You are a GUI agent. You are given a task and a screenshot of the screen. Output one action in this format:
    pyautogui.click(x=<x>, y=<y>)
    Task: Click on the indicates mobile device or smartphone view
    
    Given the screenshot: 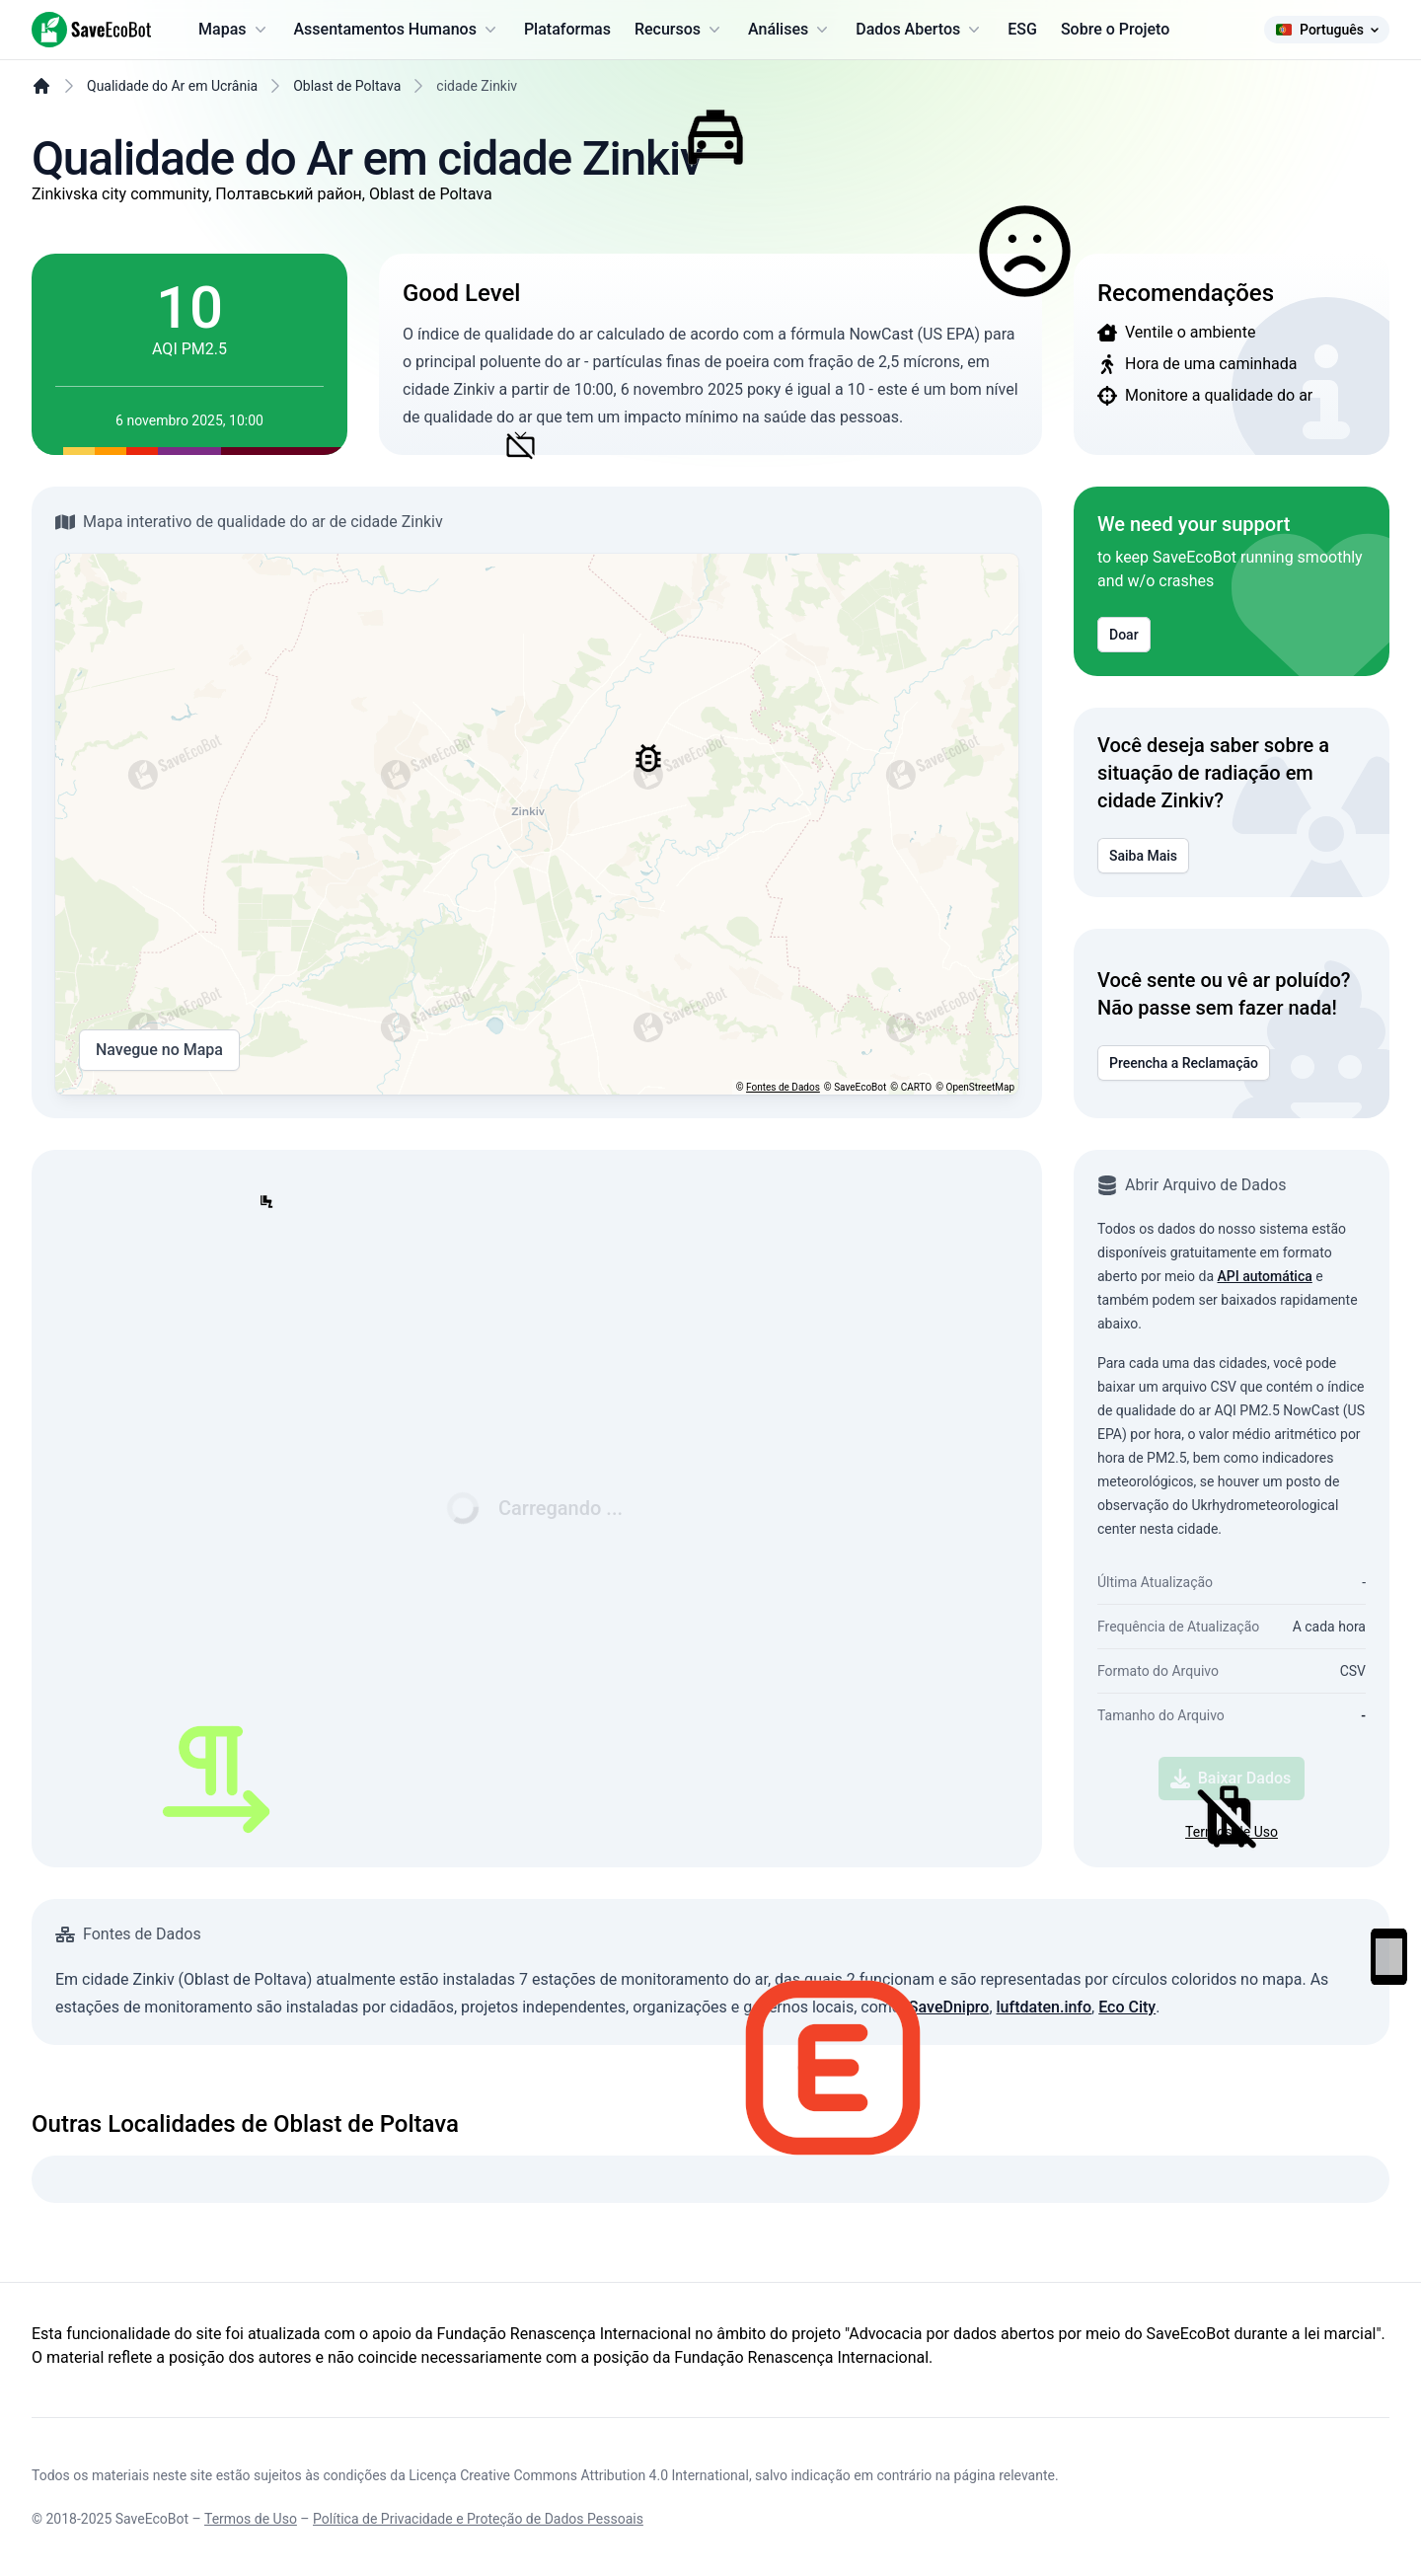 What is the action you would take?
    pyautogui.click(x=1388, y=1956)
    